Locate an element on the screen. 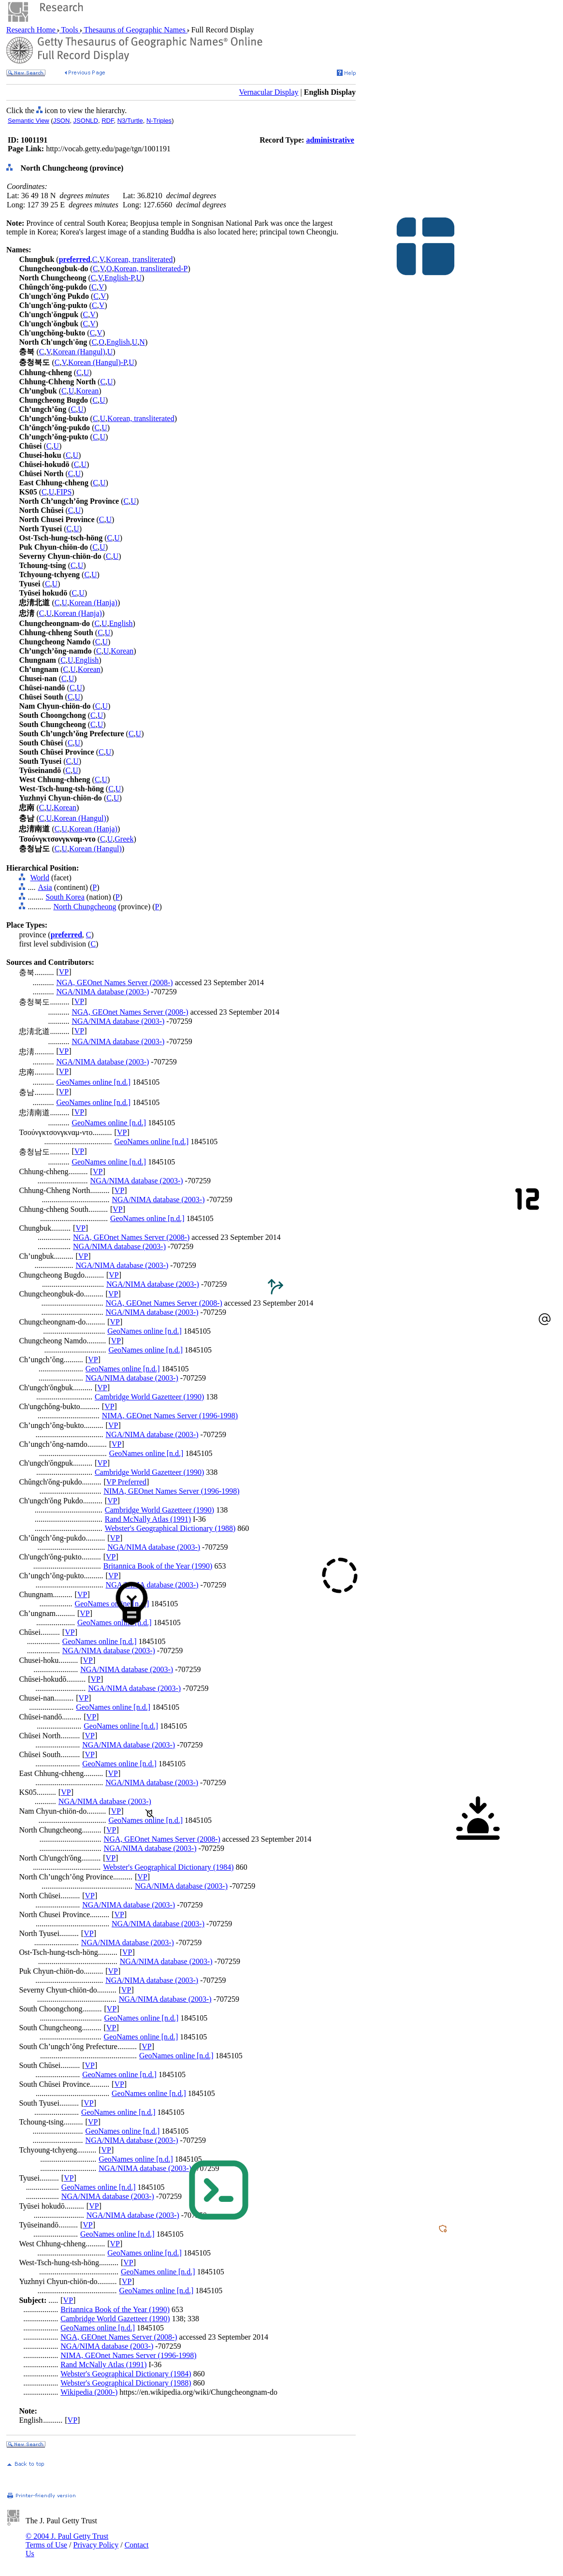  tabler icons brand logo is located at coordinates (218, 2190).